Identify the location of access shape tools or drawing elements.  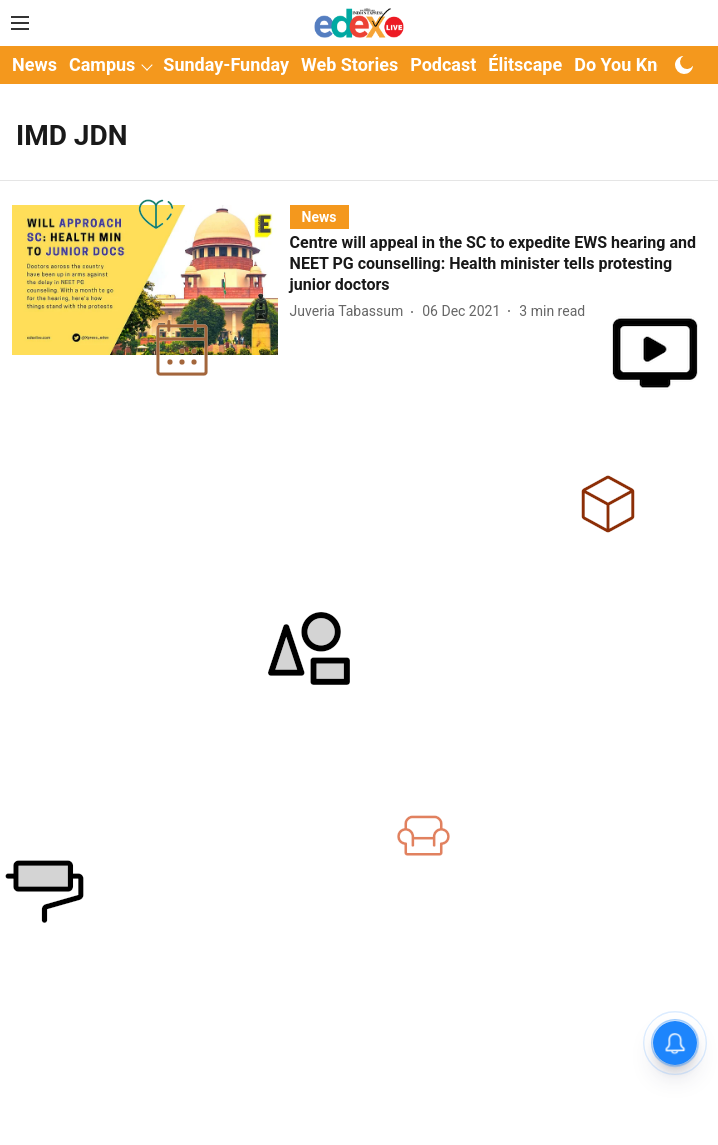
(310, 651).